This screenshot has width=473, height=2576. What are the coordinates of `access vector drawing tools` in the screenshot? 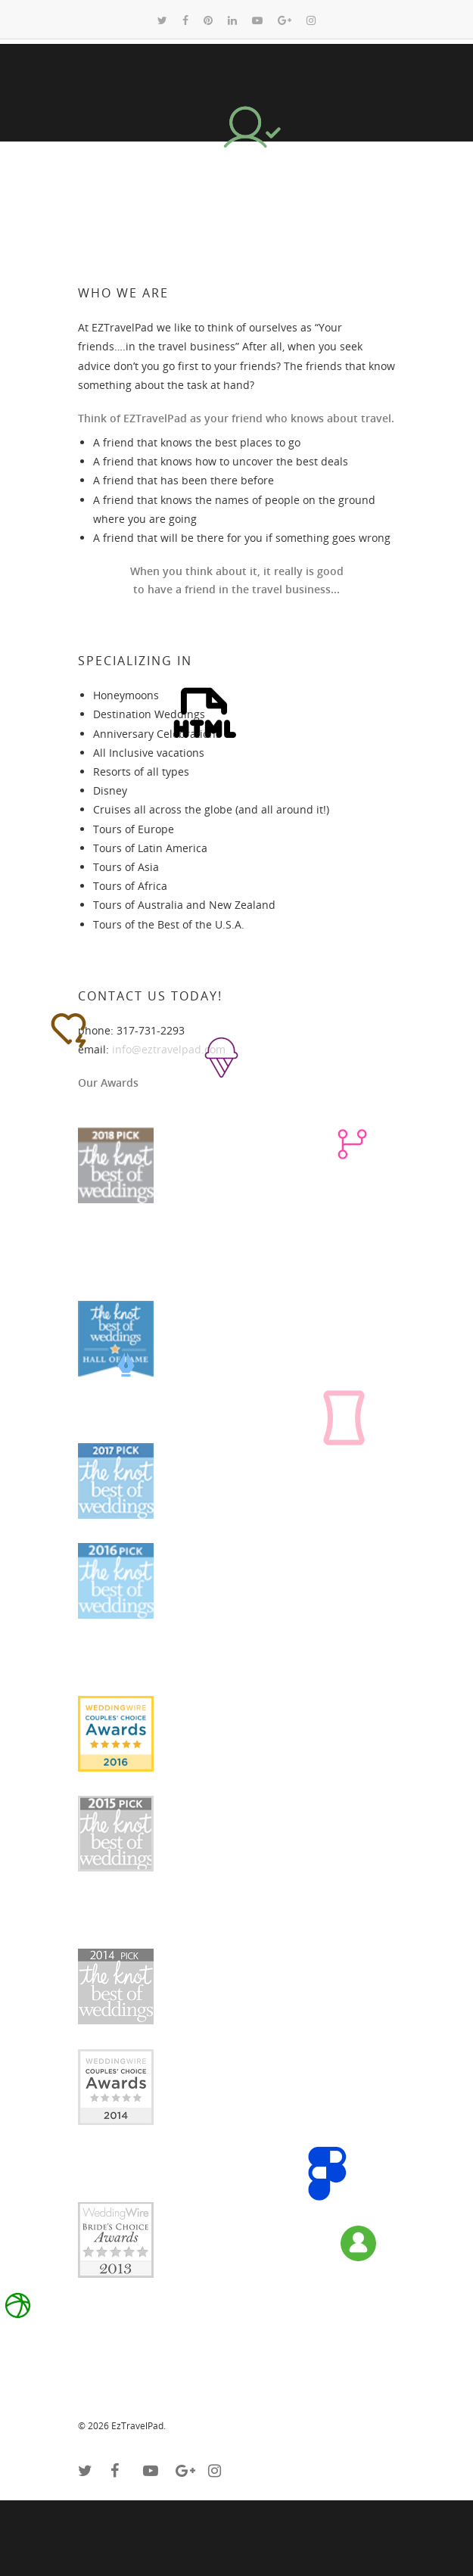 It's located at (126, 1364).